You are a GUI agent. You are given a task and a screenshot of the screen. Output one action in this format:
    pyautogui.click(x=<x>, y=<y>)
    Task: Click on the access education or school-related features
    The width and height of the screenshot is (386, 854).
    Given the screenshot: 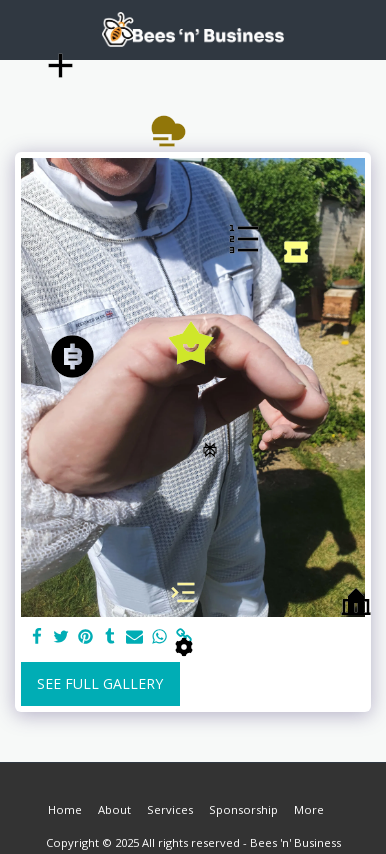 What is the action you would take?
    pyautogui.click(x=356, y=603)
    